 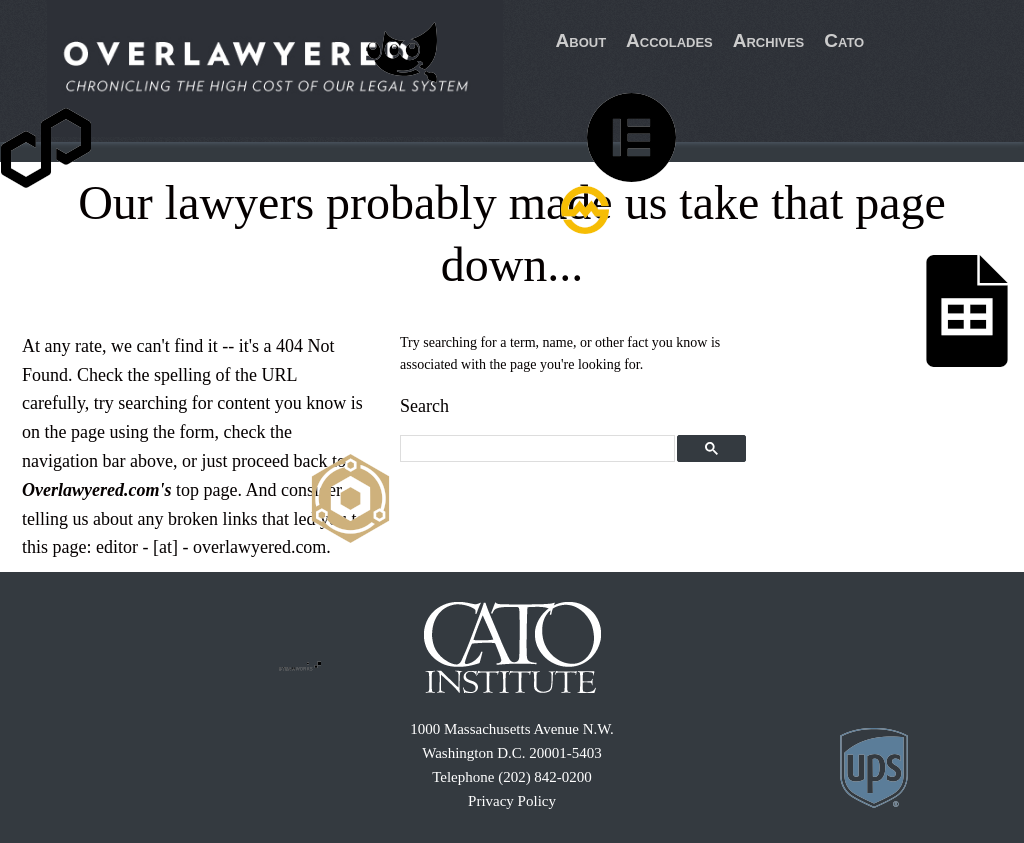 I want to click on open GIMP image editor, so click(x=402, y=53).